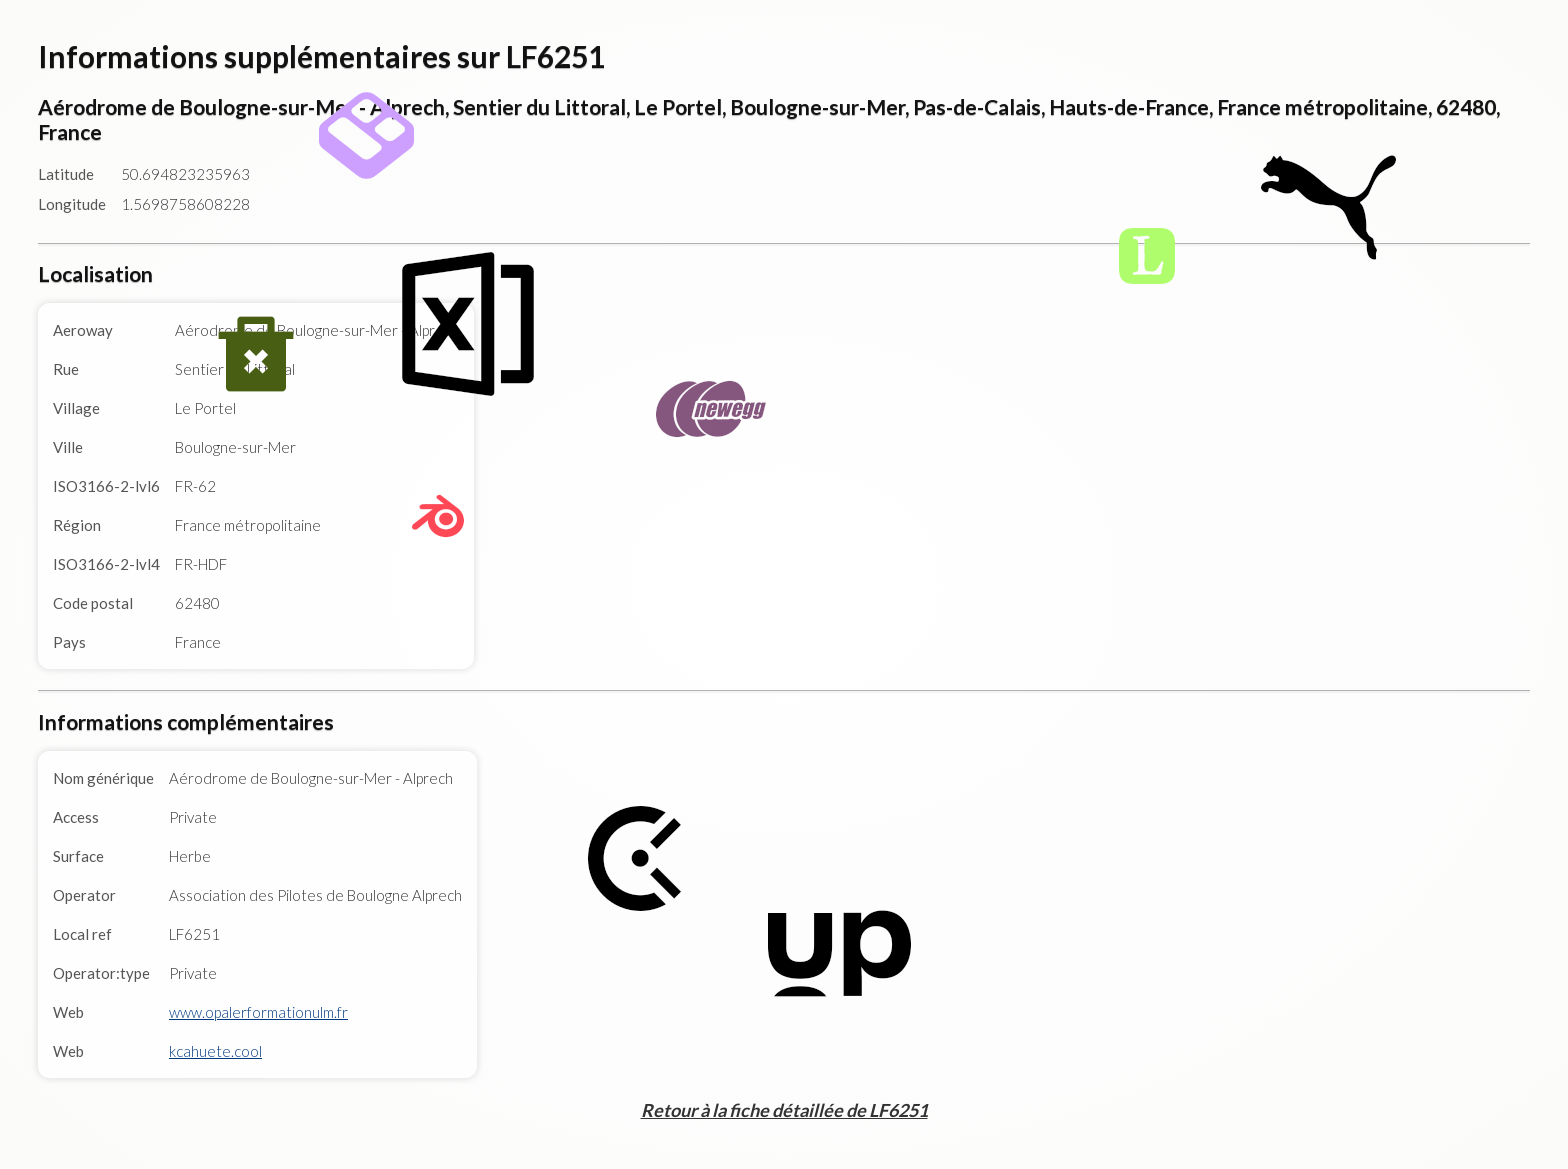 This screenshot has width=1568, height=1169. Describe the element at coordinates (711, 409) in the screenshot. I see `visit the newegg online store` at that location.